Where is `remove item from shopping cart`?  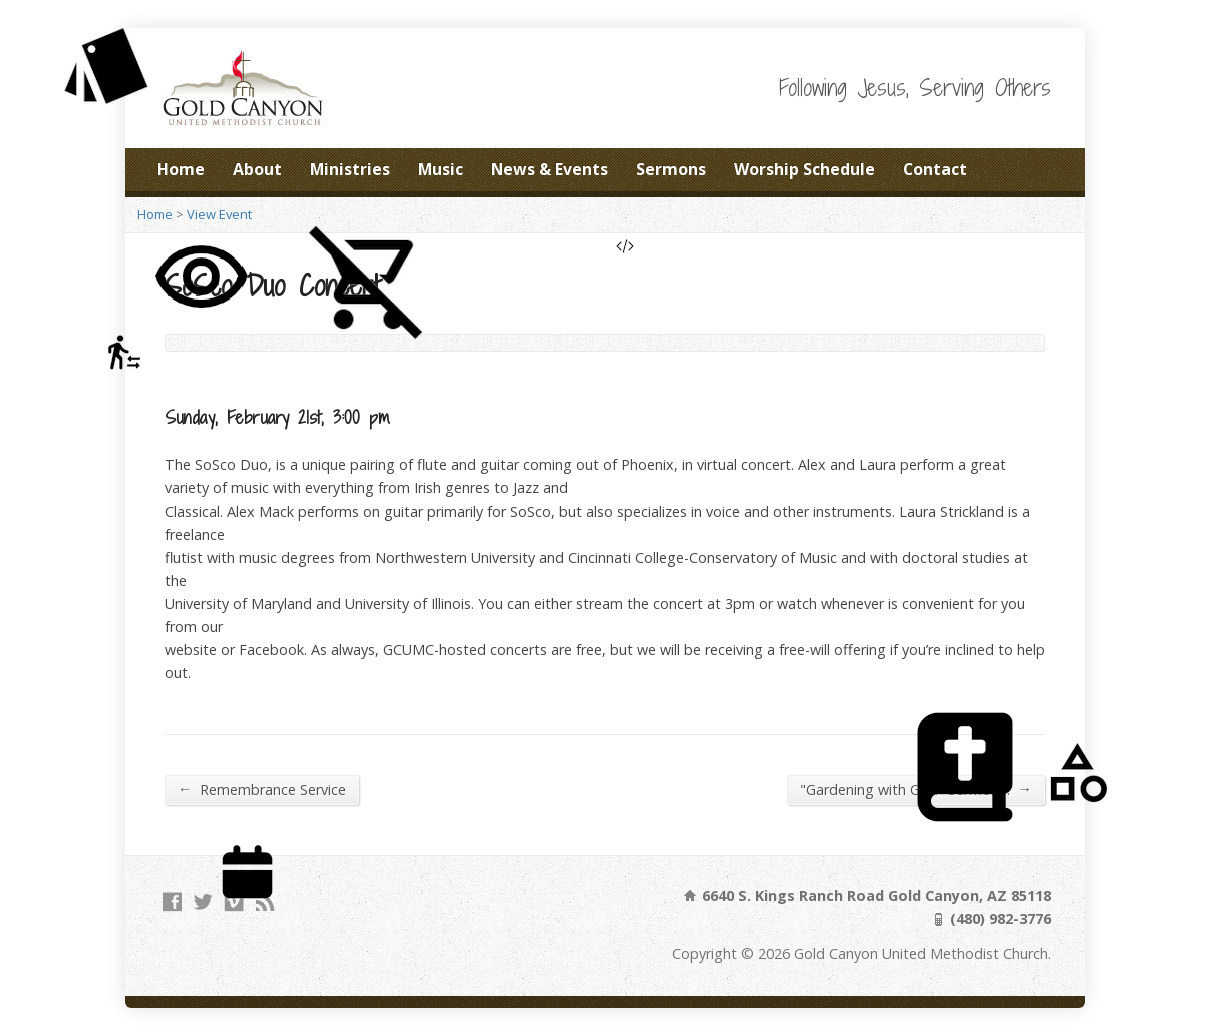 remove item from shopping cart is located at coordinates (368, 279).